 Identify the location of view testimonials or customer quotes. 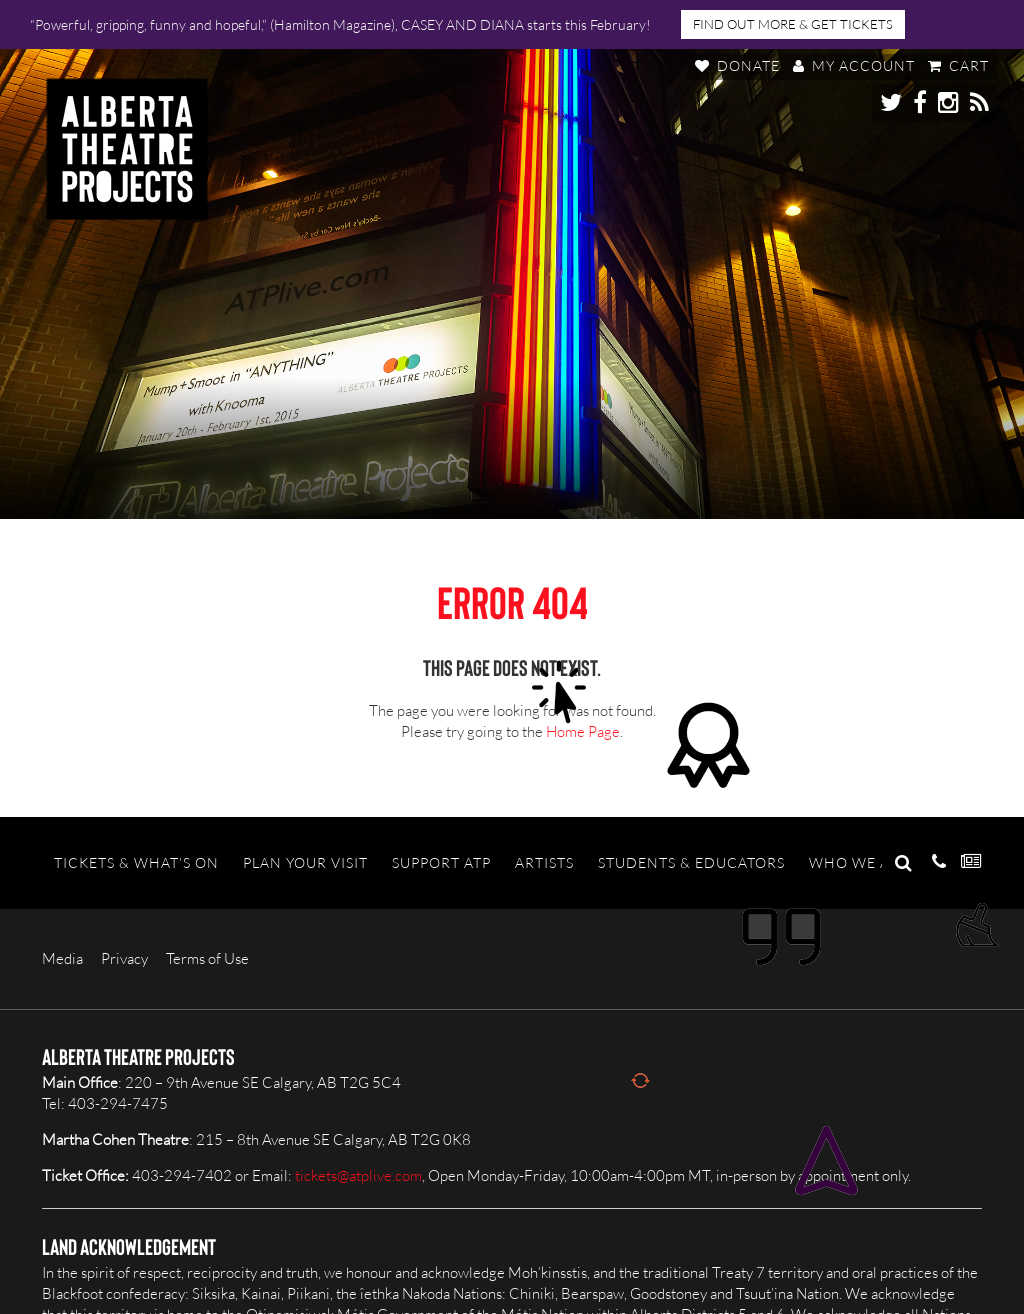
(781, 935).